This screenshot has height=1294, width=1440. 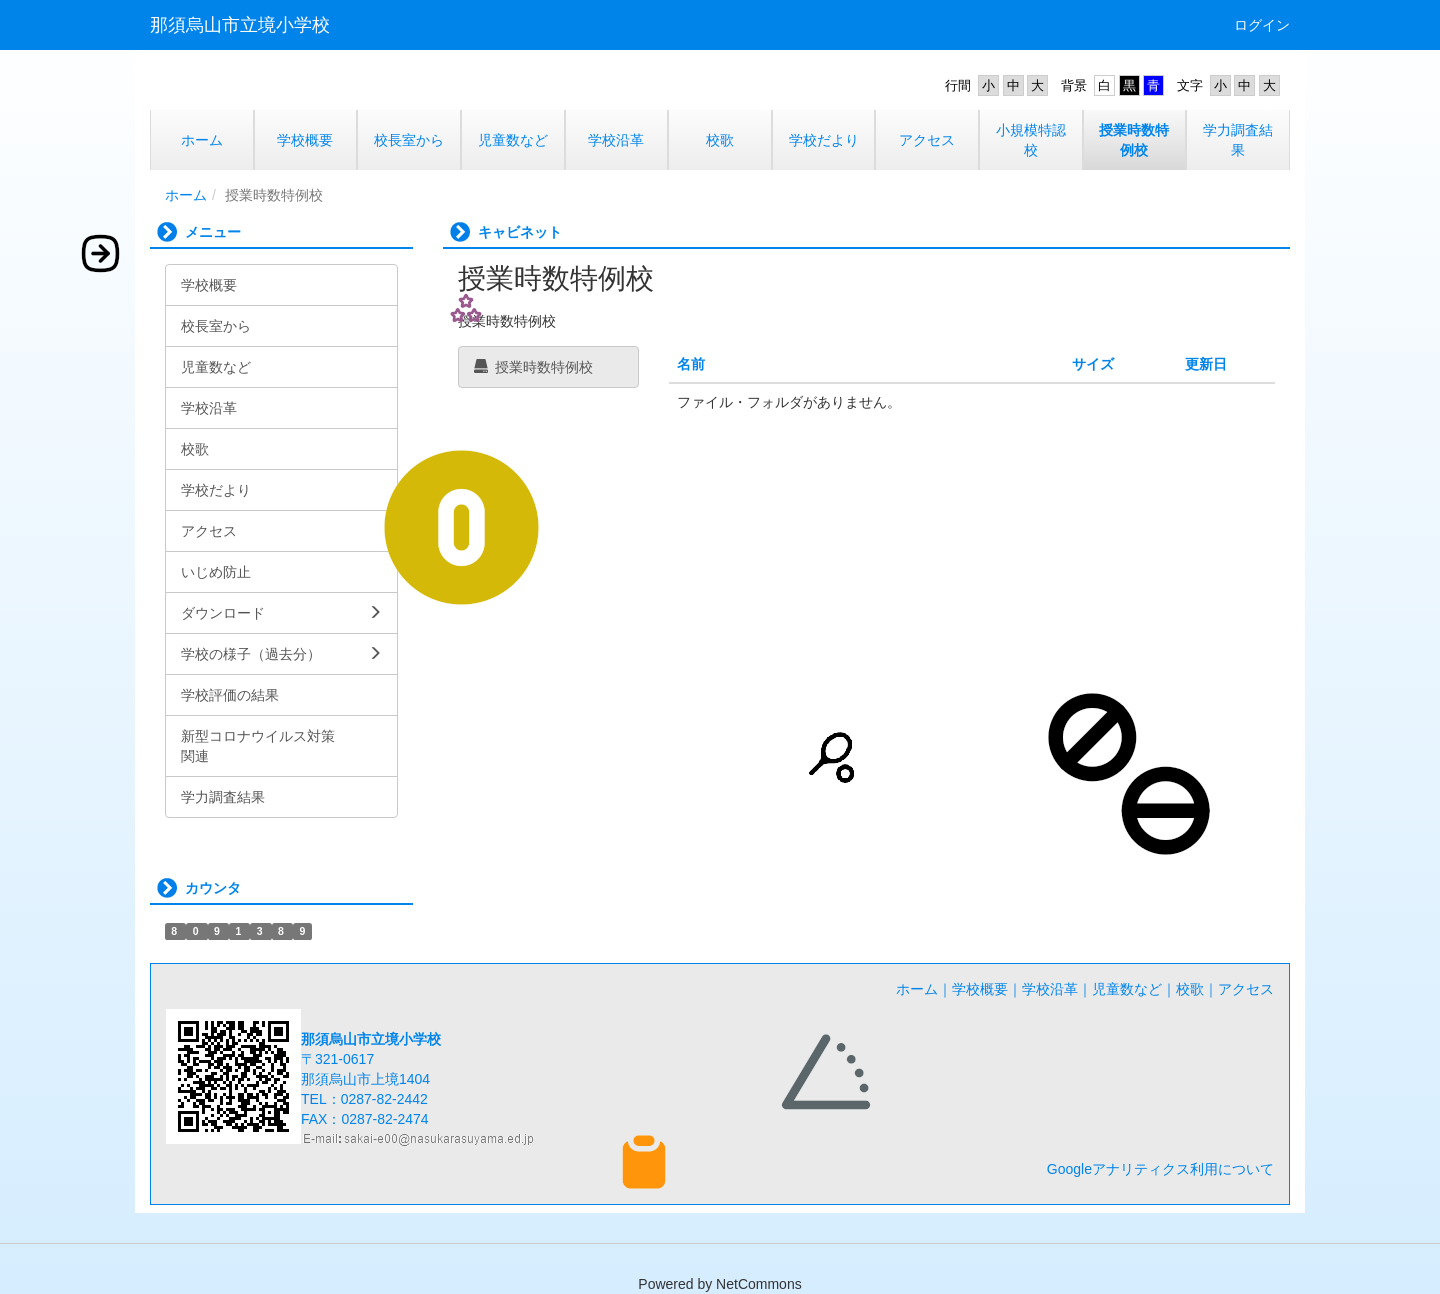 What do you see at coordinates (644, 1162) in the screenshot?
I see `copy content to clipboard` at bounding box center [644, 1162].